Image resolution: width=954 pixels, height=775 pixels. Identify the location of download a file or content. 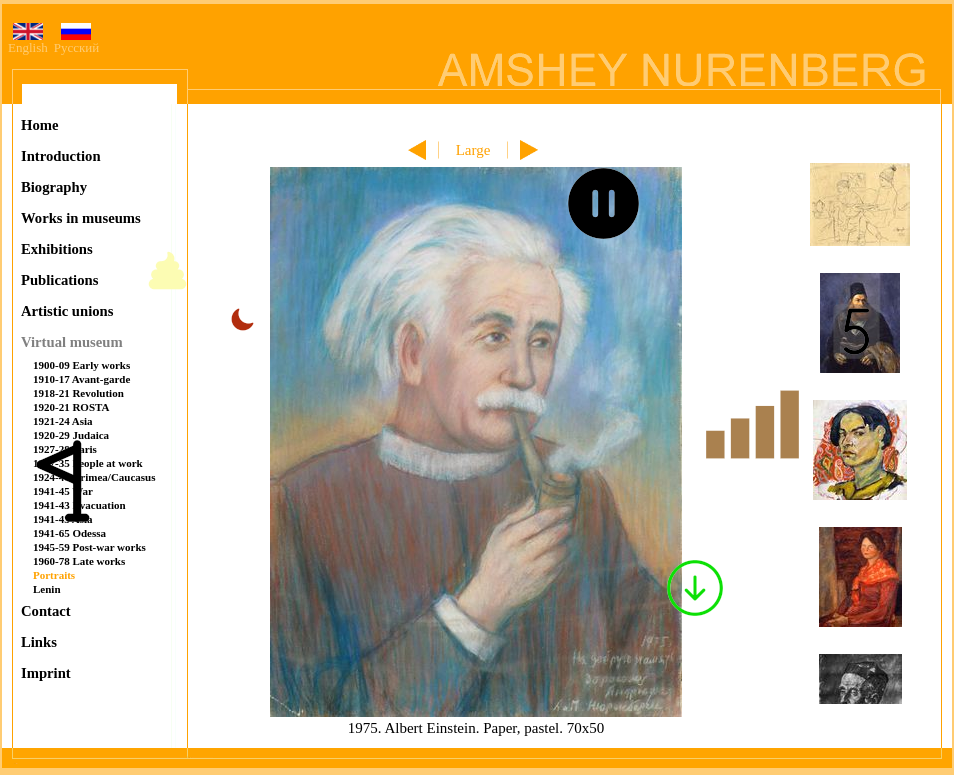
(695, 588).